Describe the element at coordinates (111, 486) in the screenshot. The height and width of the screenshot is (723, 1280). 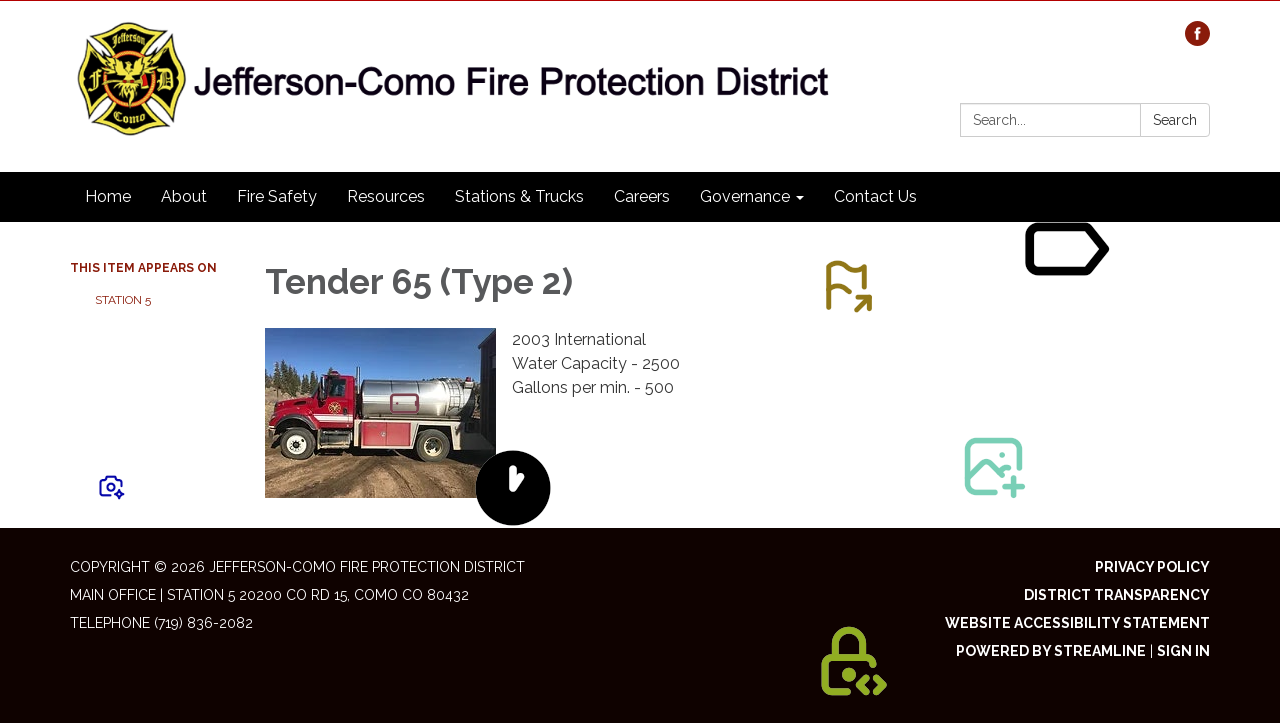
I see `apply AI-powered photo enhancement` at that location.